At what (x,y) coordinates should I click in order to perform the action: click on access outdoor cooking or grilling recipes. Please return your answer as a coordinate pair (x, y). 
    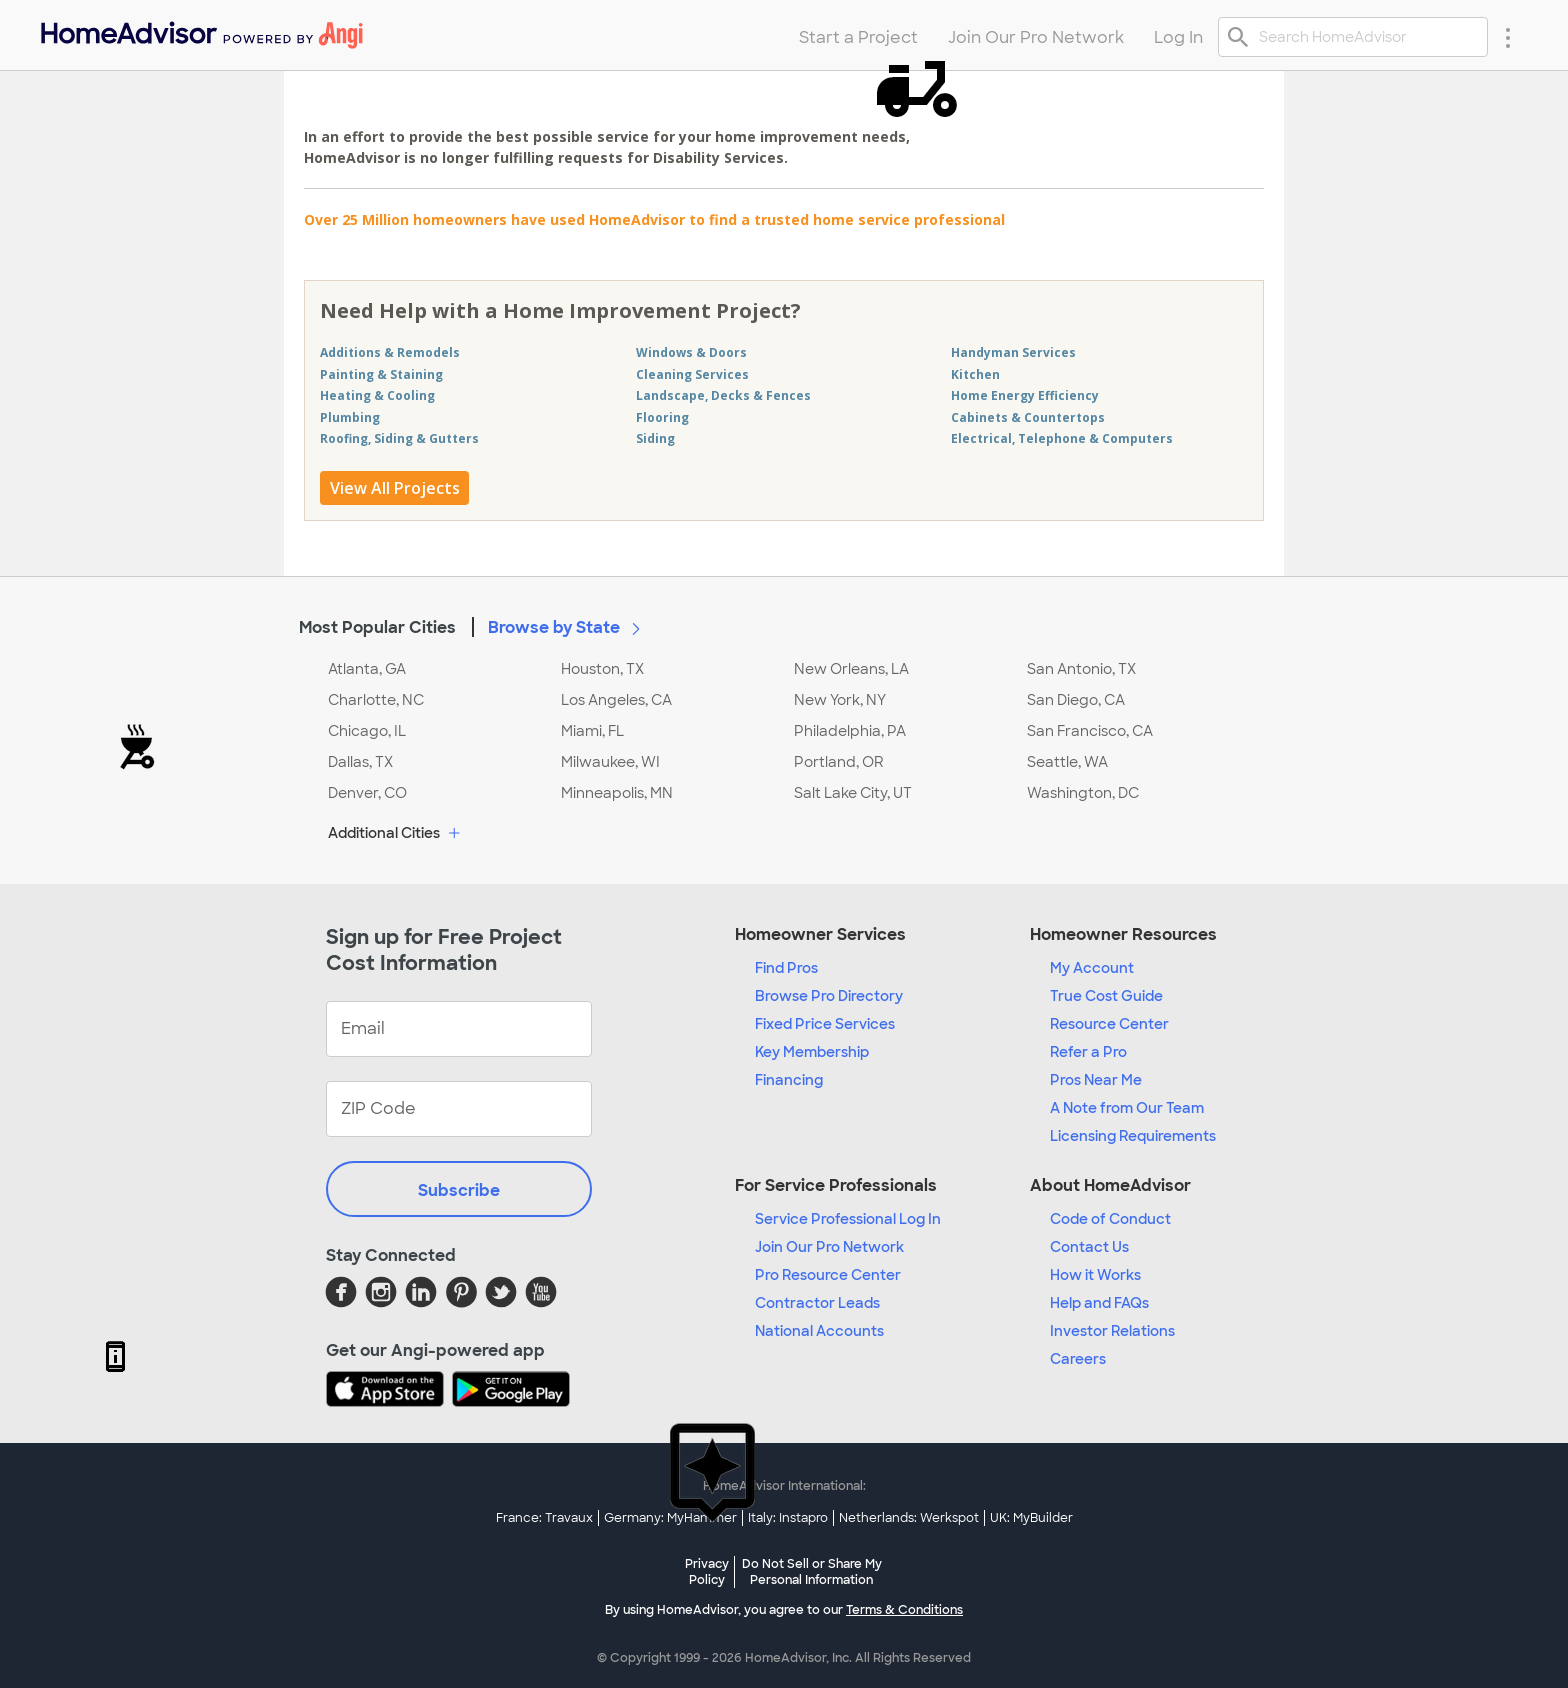
    Looking at the image, I should click on (136, 746).